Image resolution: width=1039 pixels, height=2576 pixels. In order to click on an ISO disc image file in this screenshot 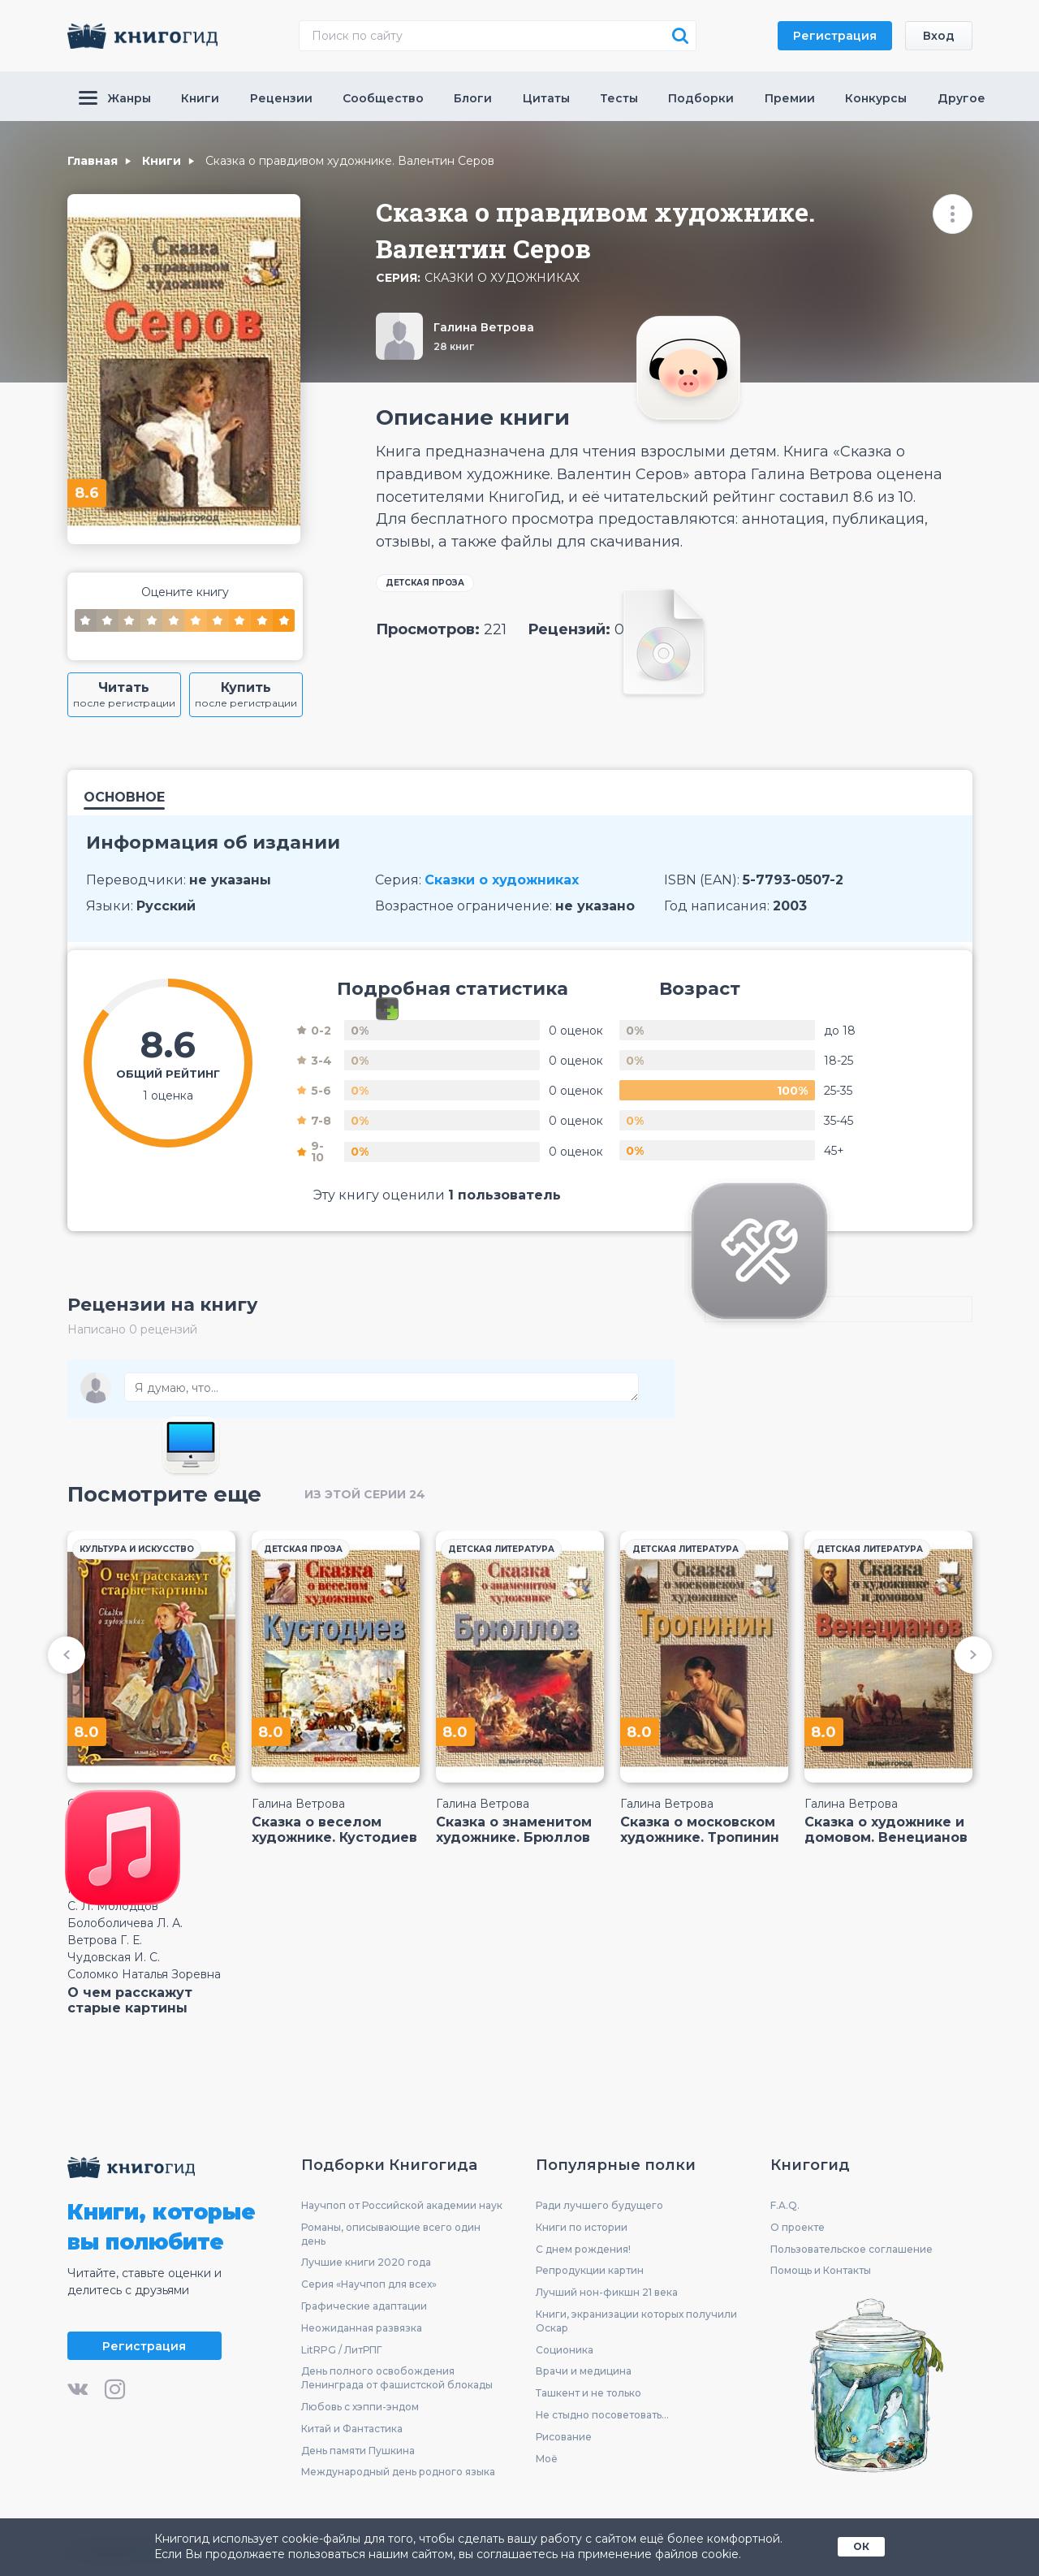, I will do `click(663, 643)`.